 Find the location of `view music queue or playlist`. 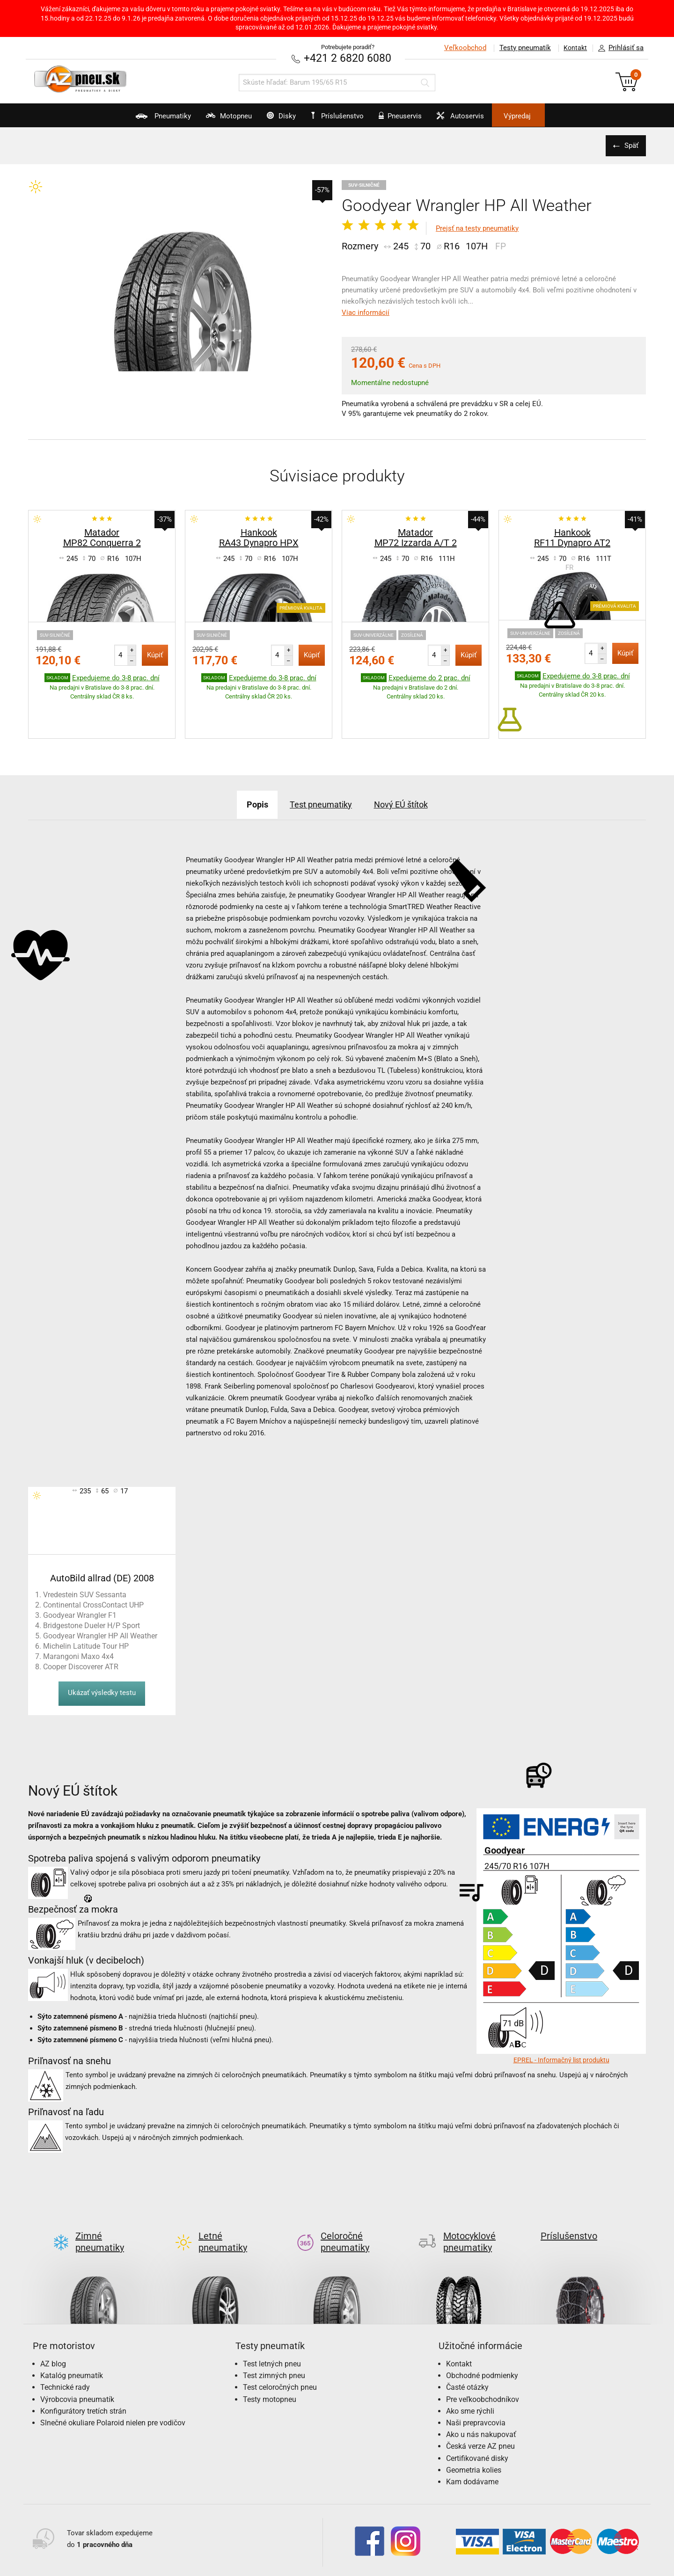

view music queue or playlist is located at coordinates (471, 1892).